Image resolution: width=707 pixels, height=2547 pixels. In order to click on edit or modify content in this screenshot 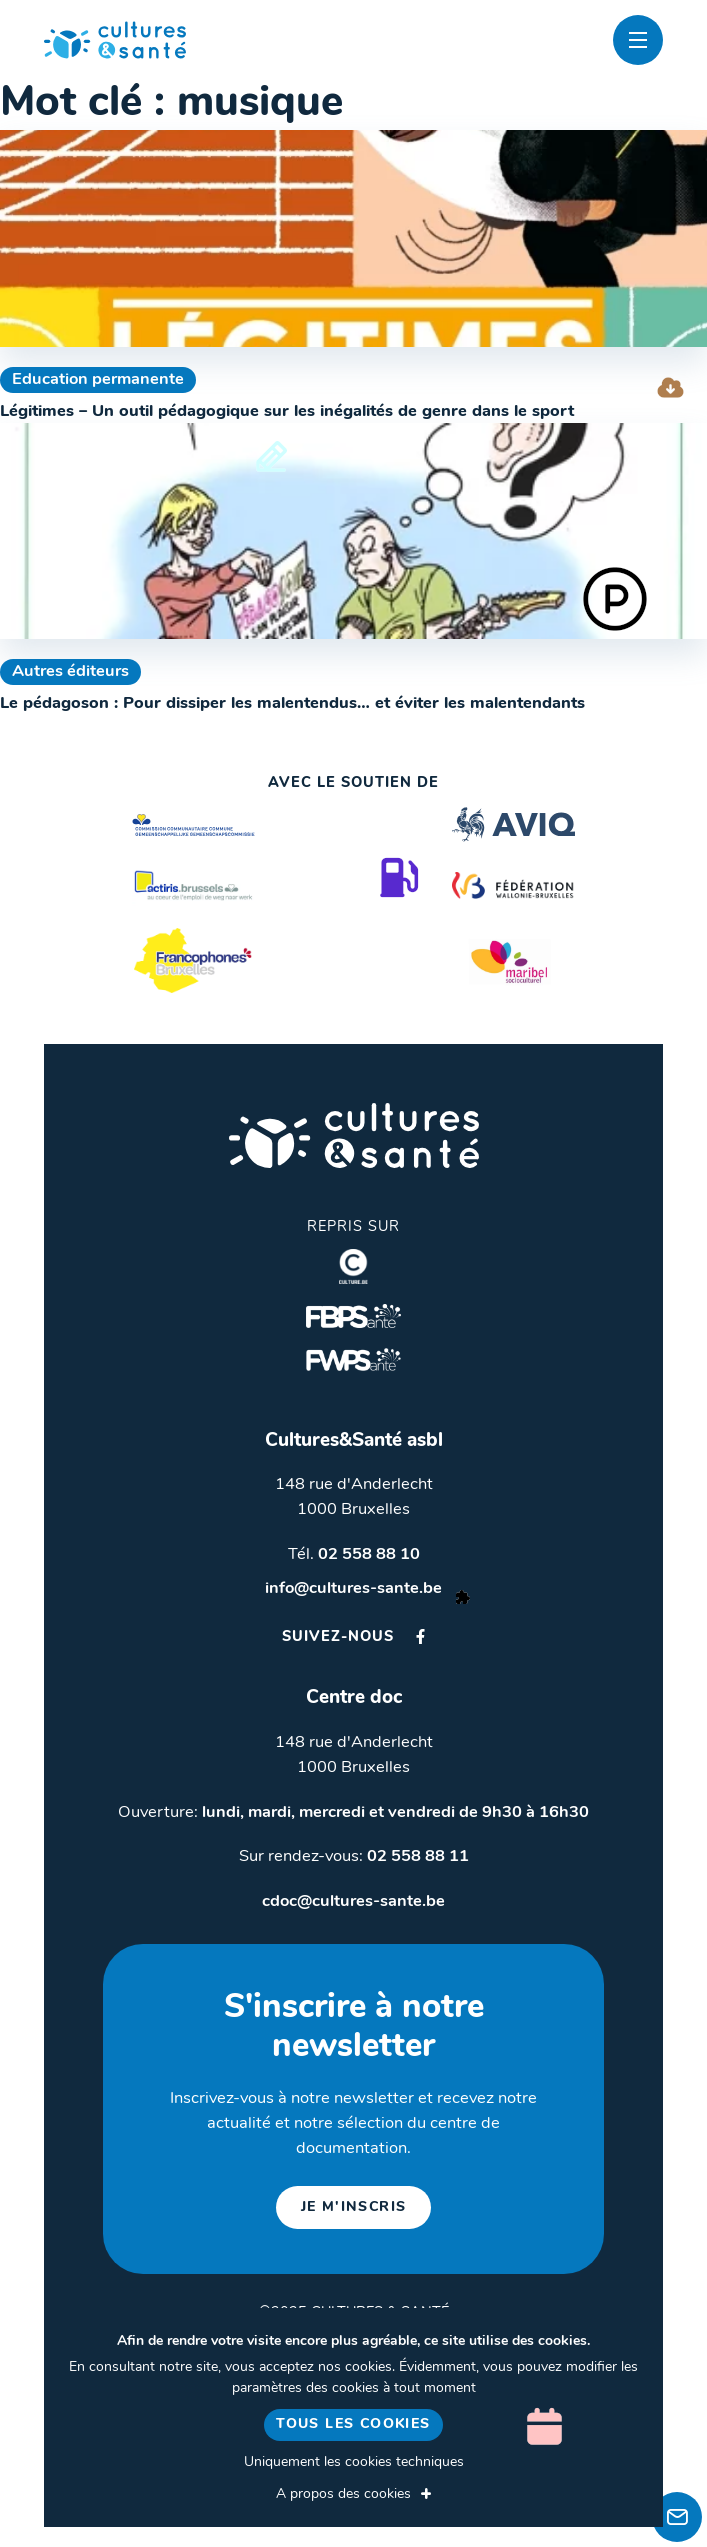, I will do `click(271, 457)`.